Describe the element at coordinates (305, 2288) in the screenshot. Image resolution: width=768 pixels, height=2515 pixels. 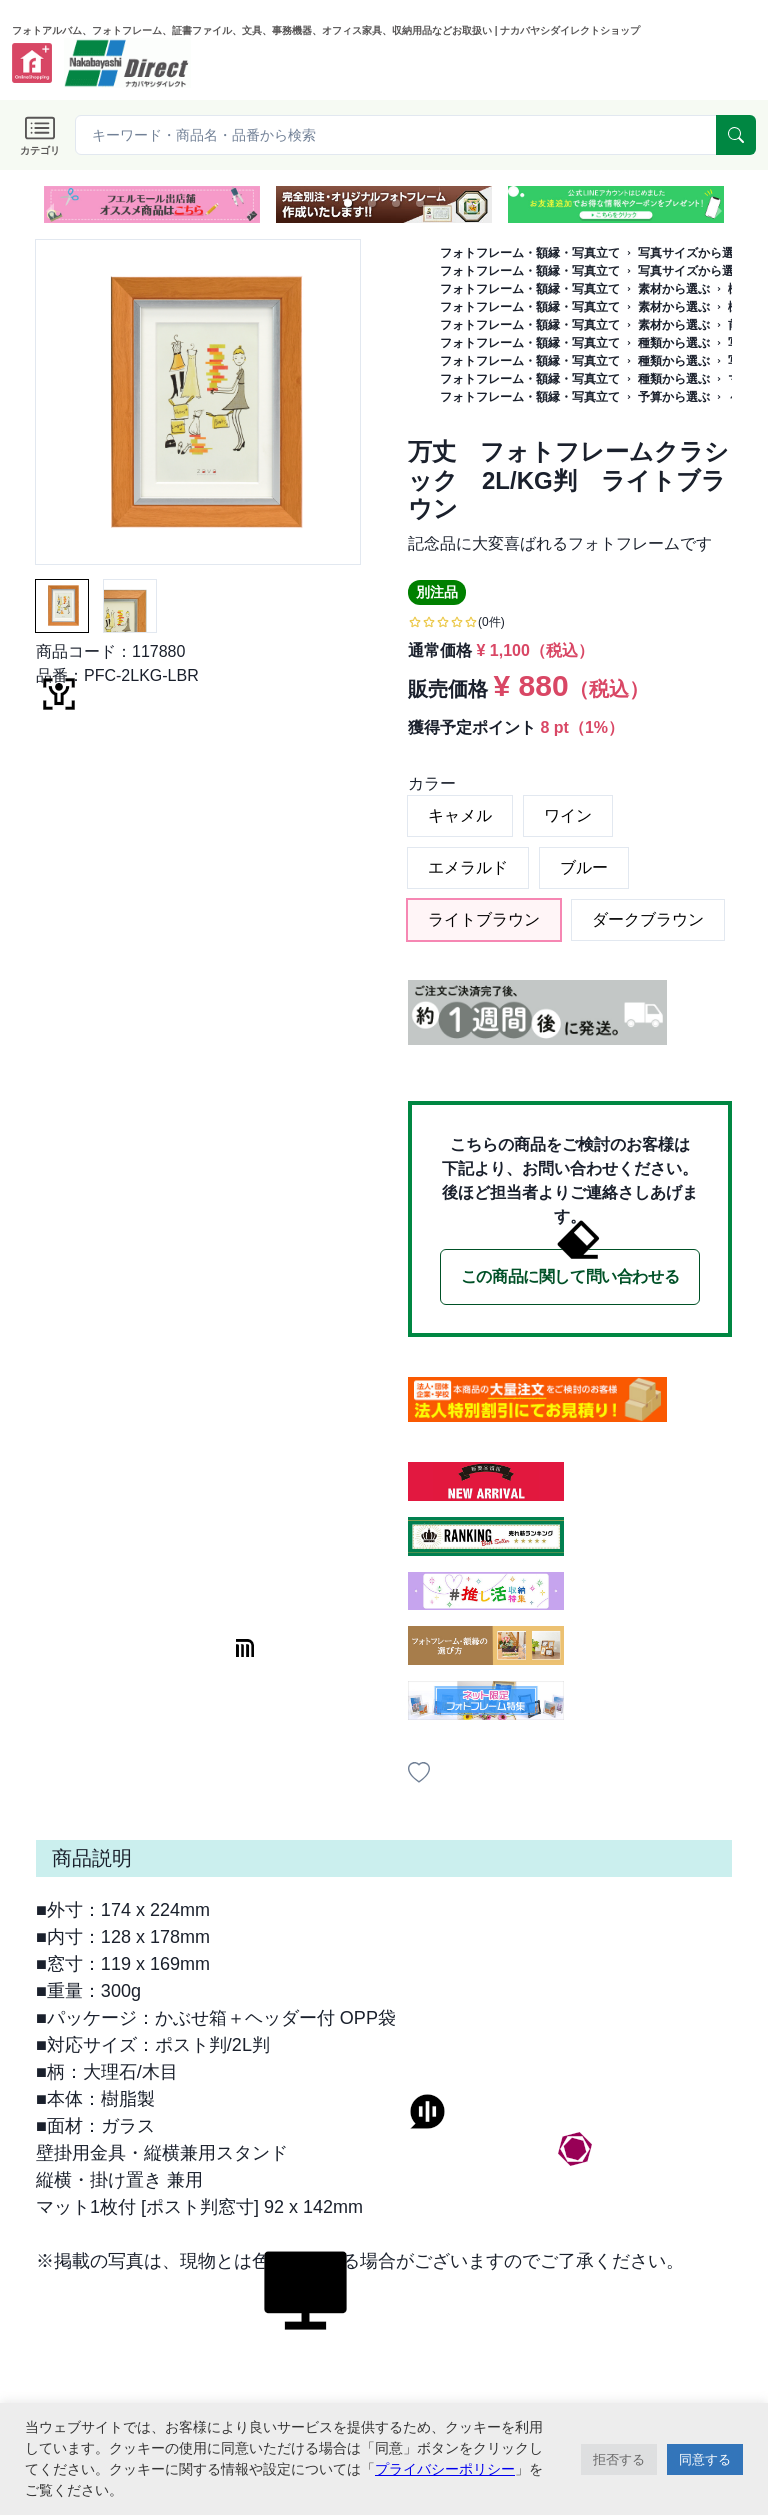
I see `access desktop or computer settings` at that location.